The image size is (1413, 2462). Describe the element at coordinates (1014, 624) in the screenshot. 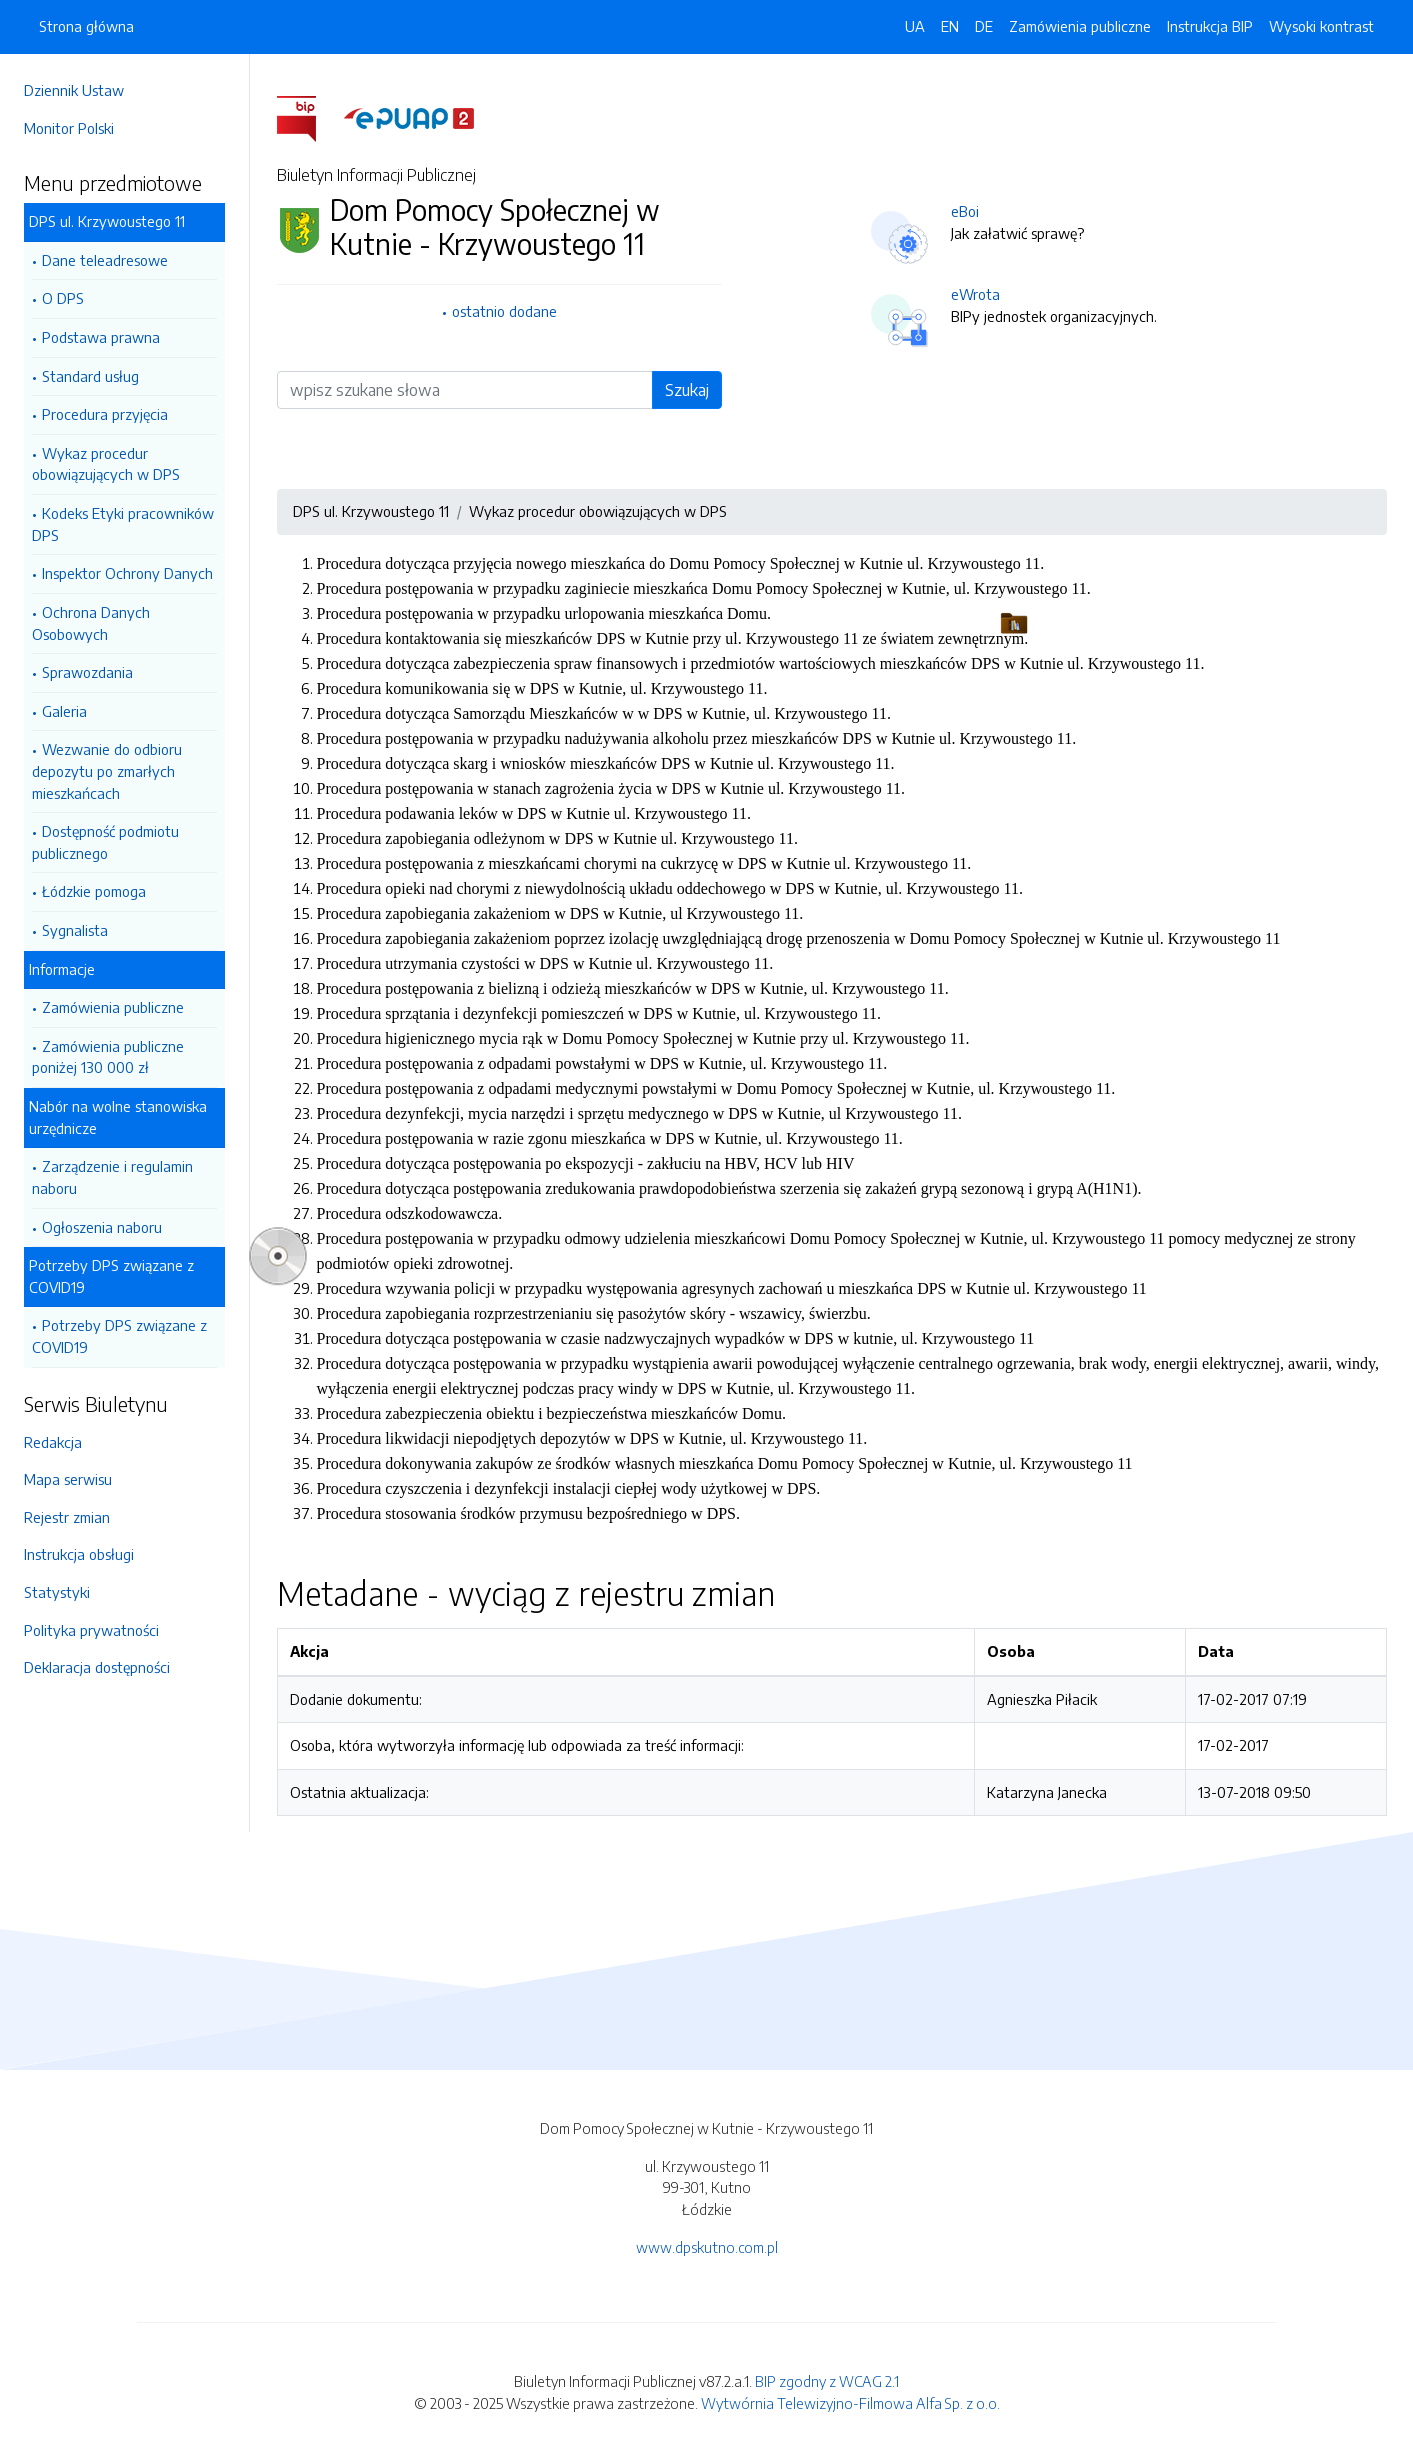

I see `open calibre e-book library folder` at that location.